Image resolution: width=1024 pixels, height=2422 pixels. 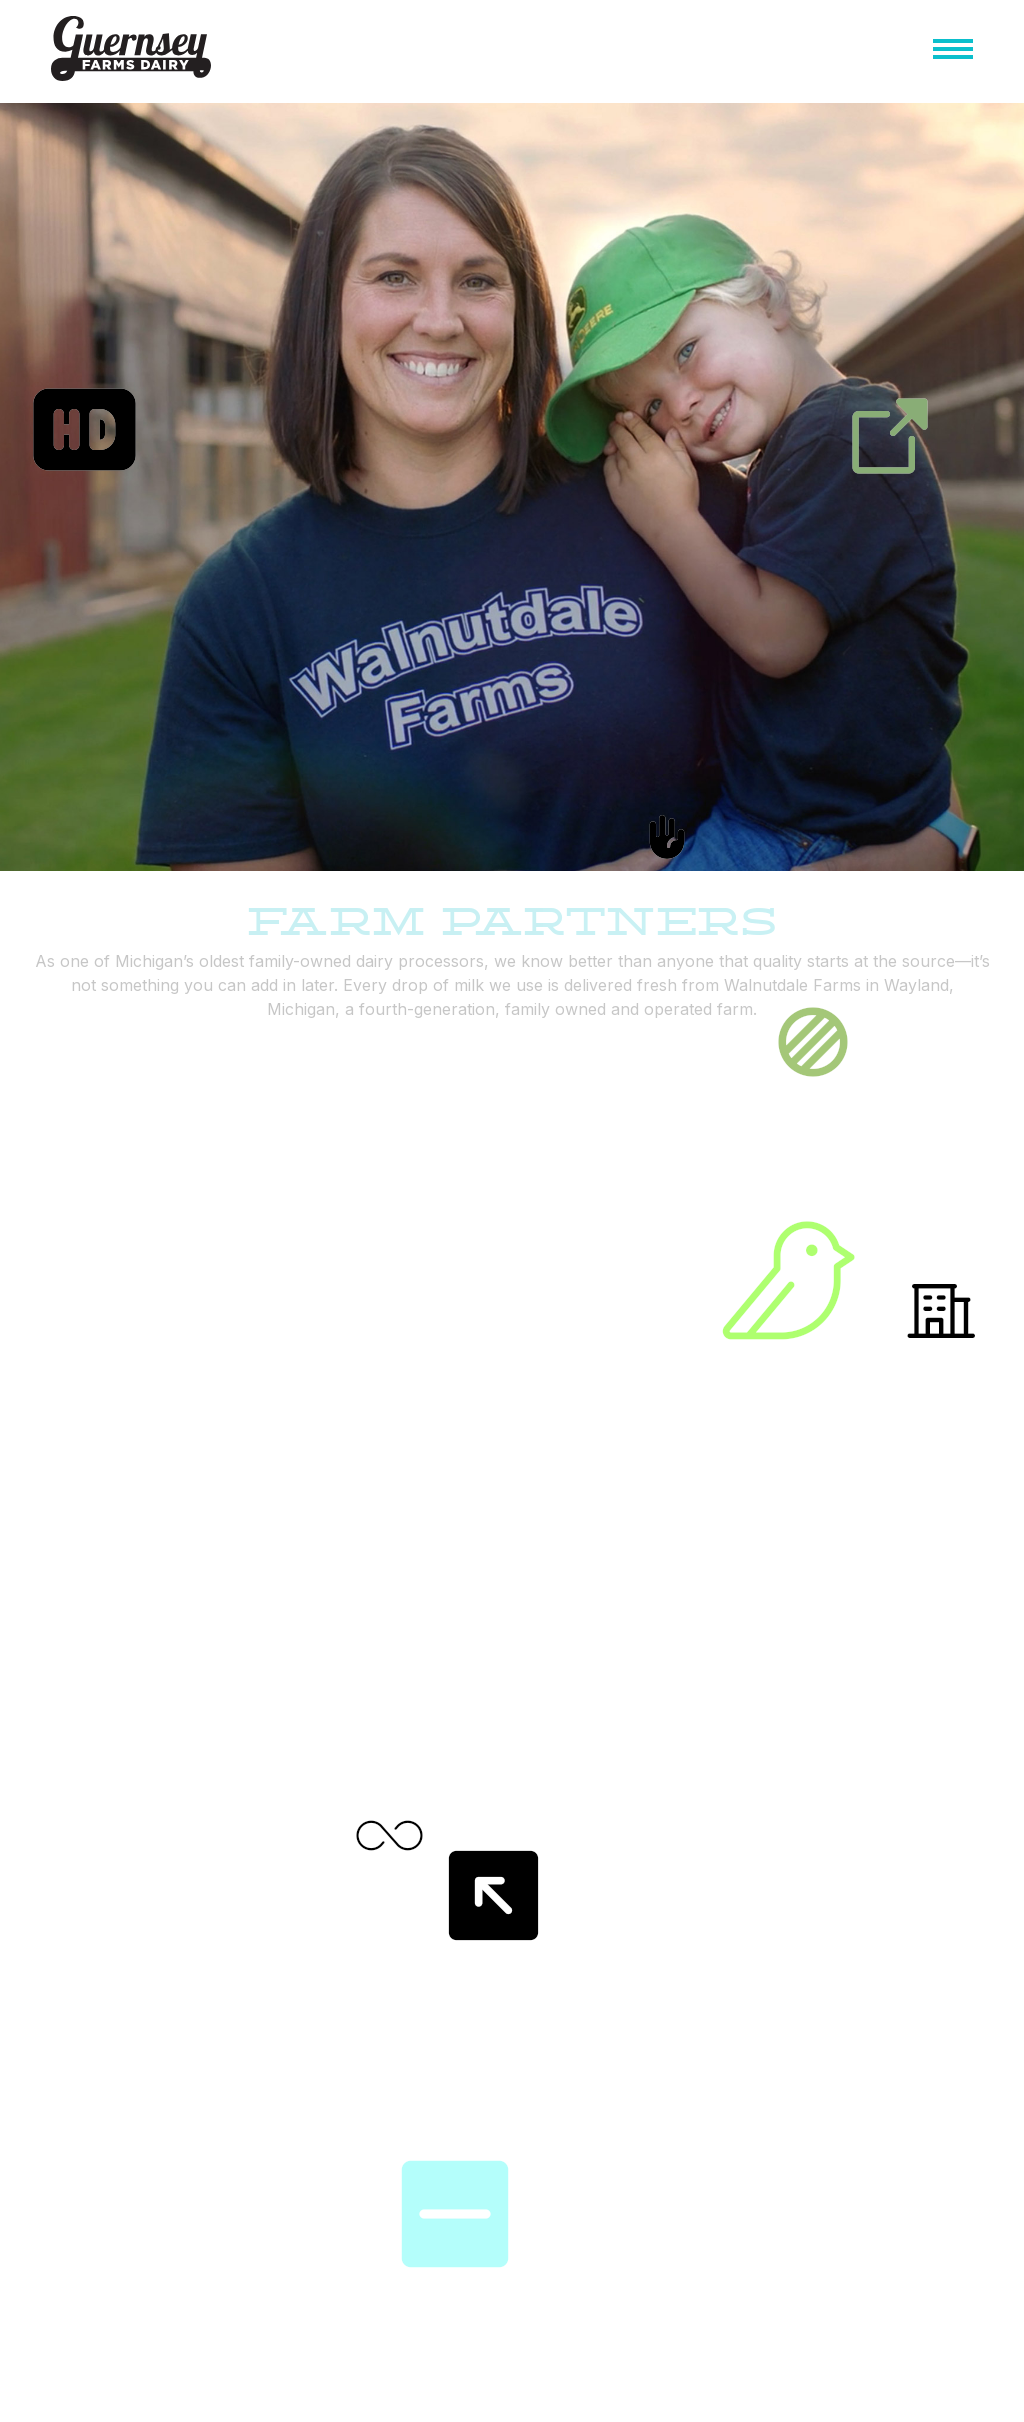 I want to click on navigate to the top-left or return to origin, so click(x=493, y=1895).